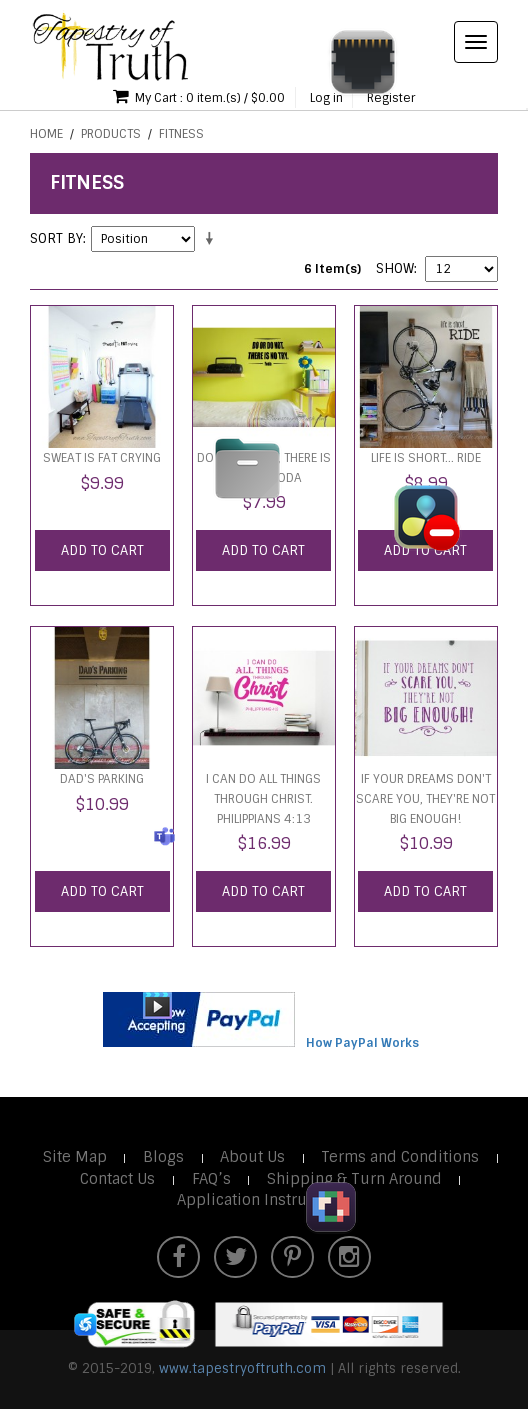 This screenshot has width=528, height=1411. I want to click on open microsoft teams, so click(164, 836).